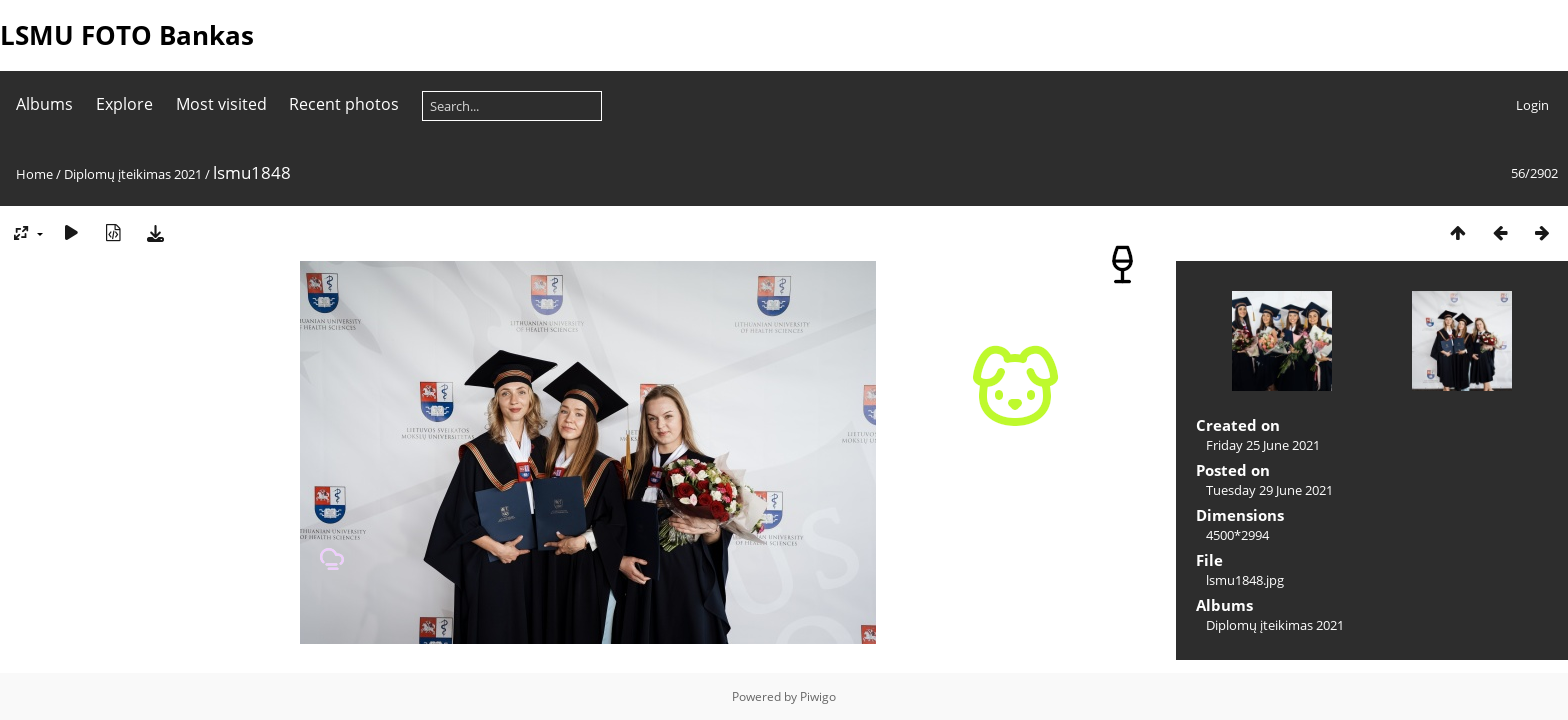 This screenshot has width=1568, height=720. I want to click on indicates foggy weather conditions, so click(332, 559).